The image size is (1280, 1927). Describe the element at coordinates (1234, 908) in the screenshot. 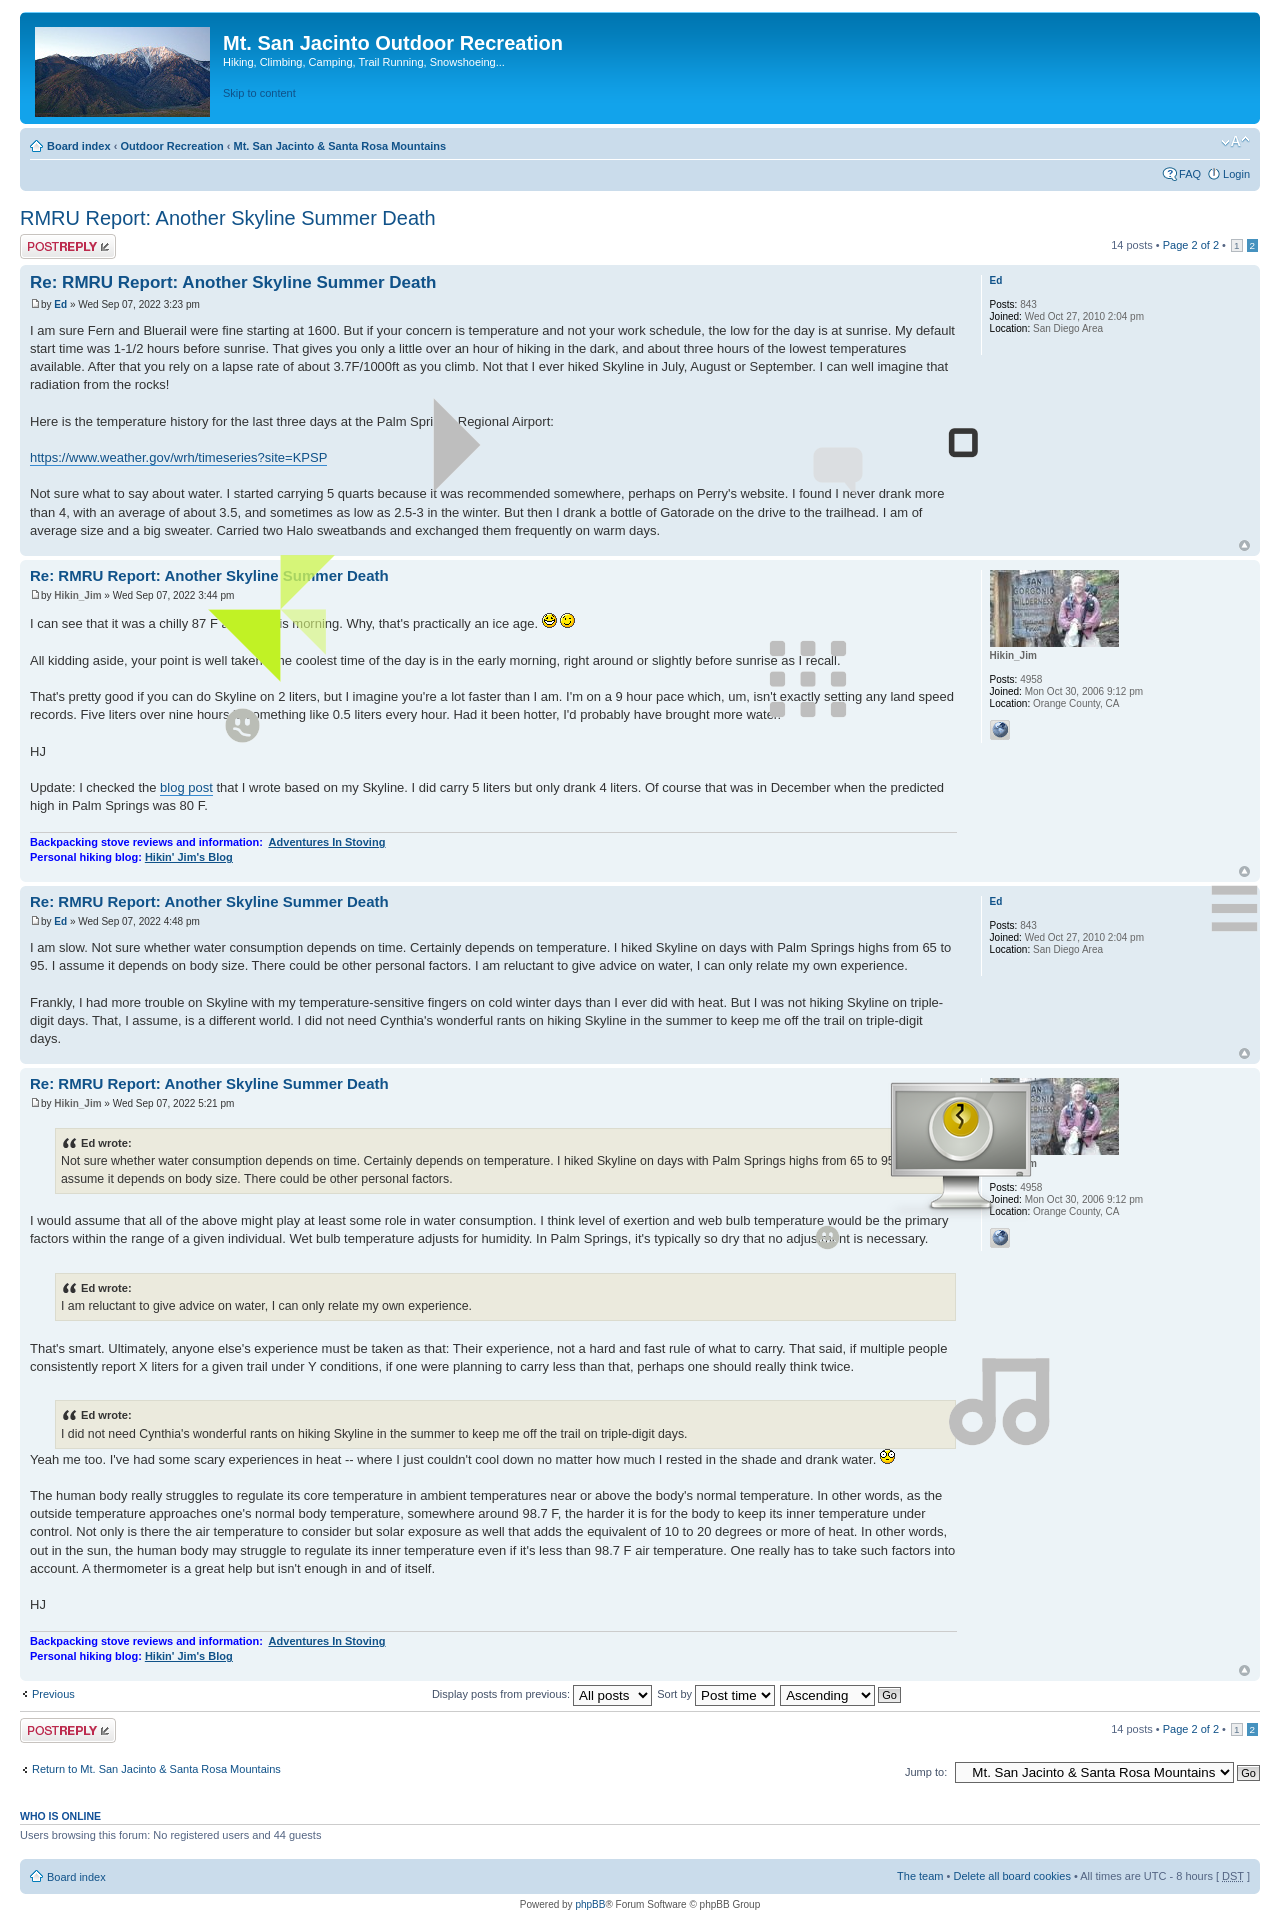

I see `justify text to fill both margins` at that location.